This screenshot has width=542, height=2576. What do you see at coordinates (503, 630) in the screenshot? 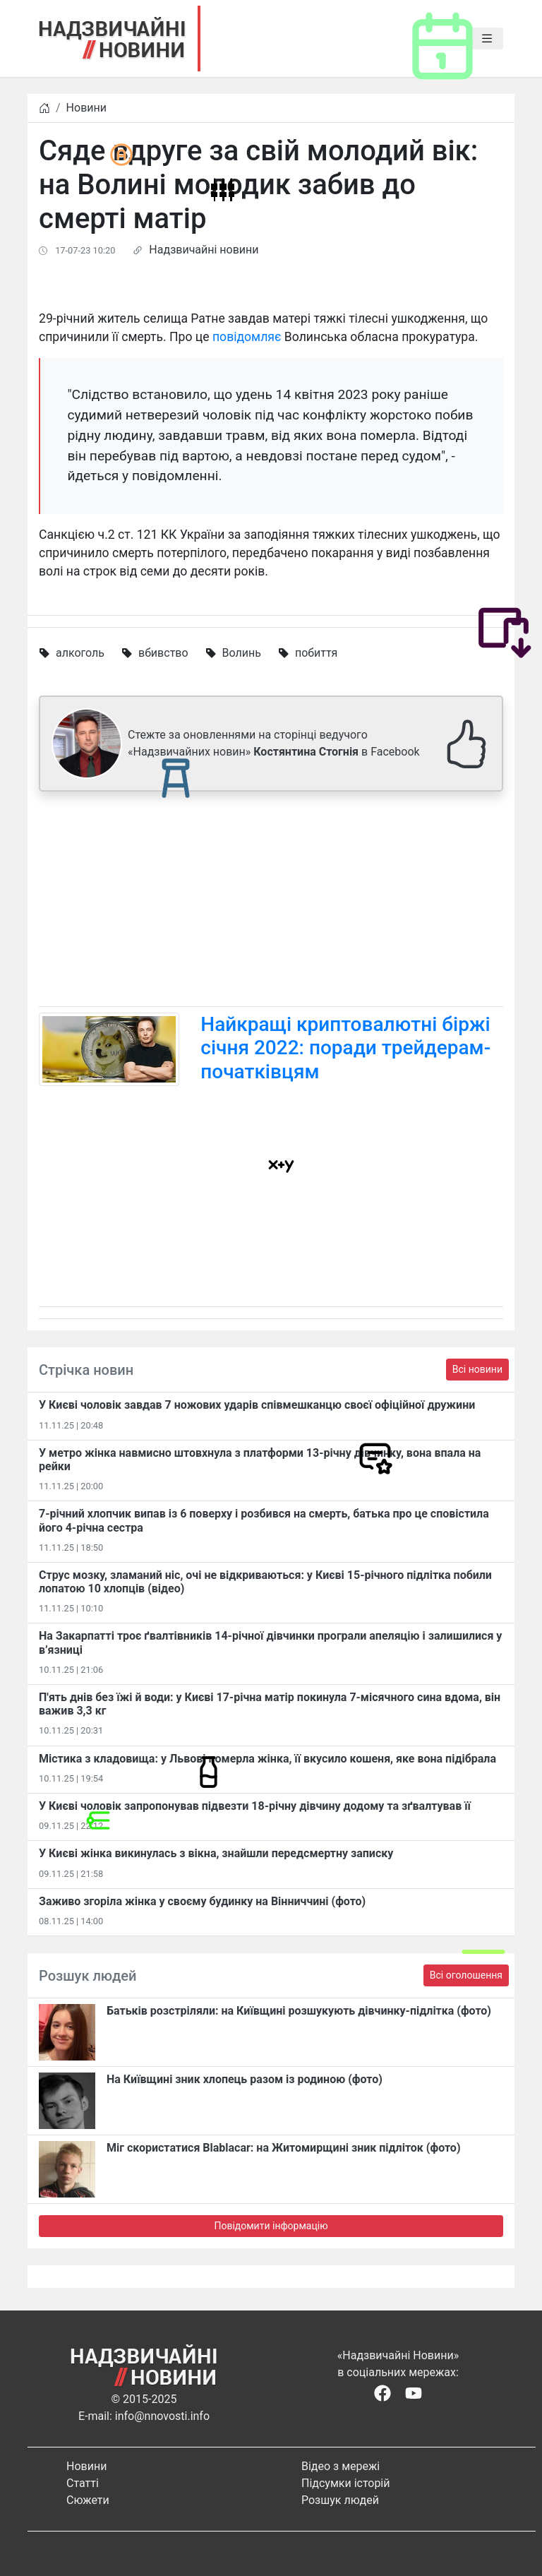
I see `download to connected devices` at bounding box center [503, 630].